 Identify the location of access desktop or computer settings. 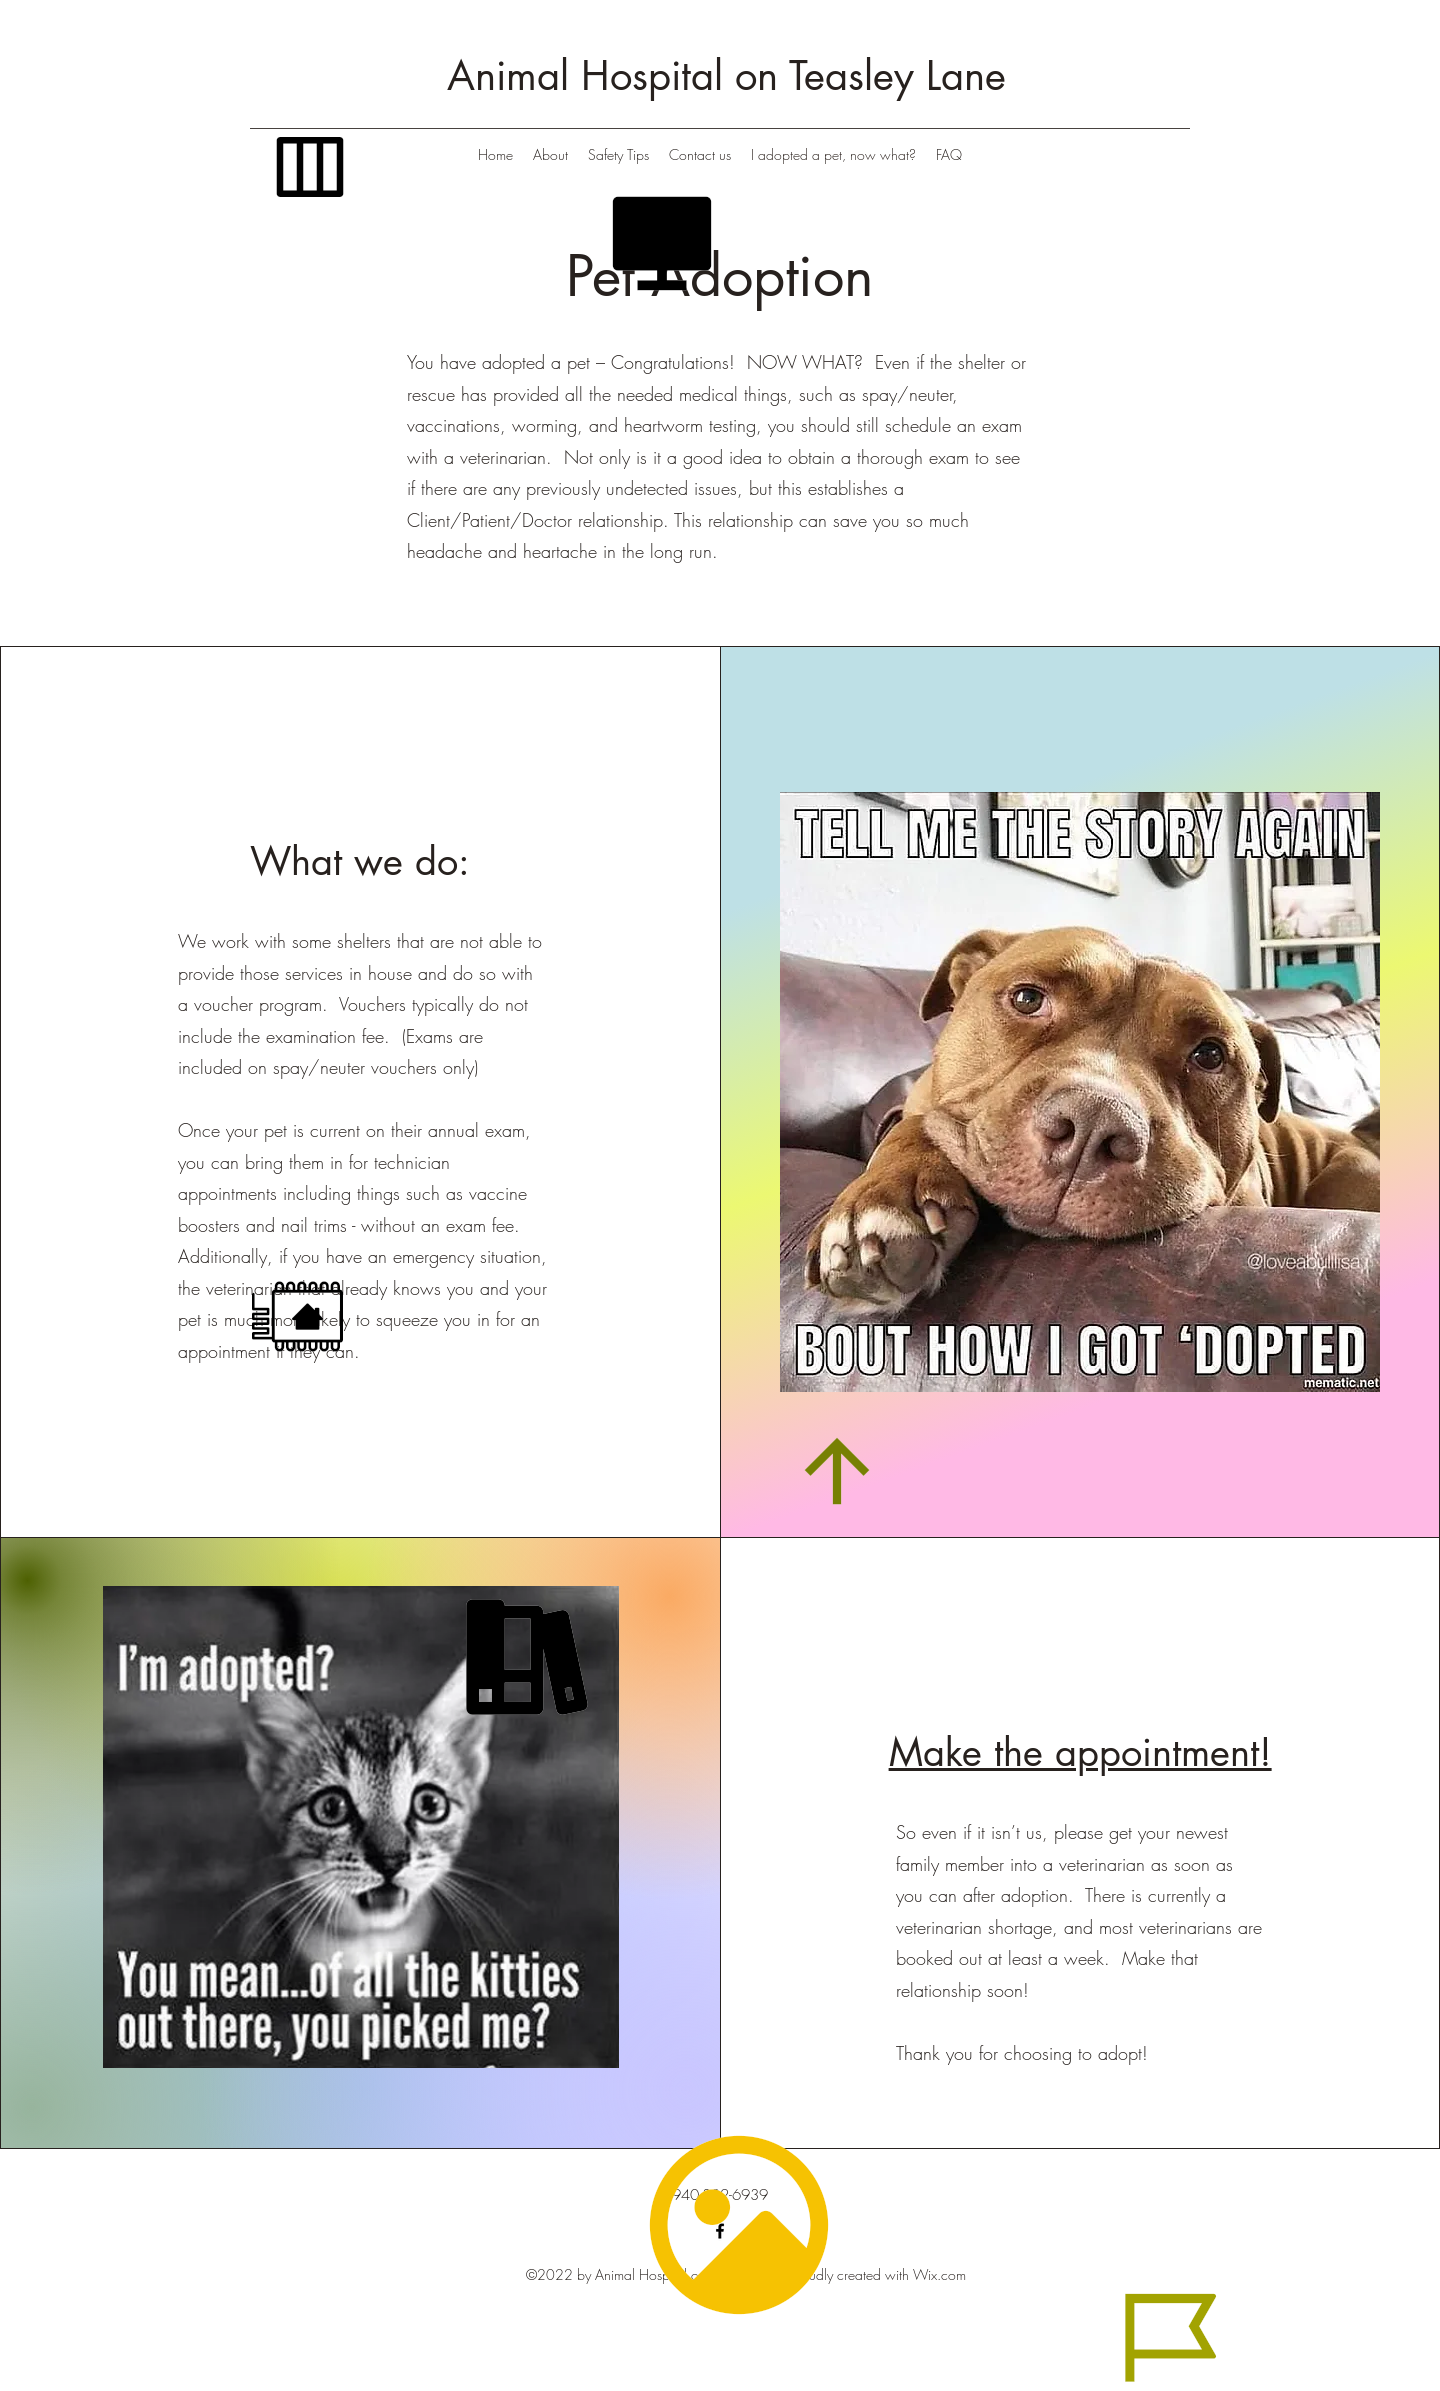
(662, 241).